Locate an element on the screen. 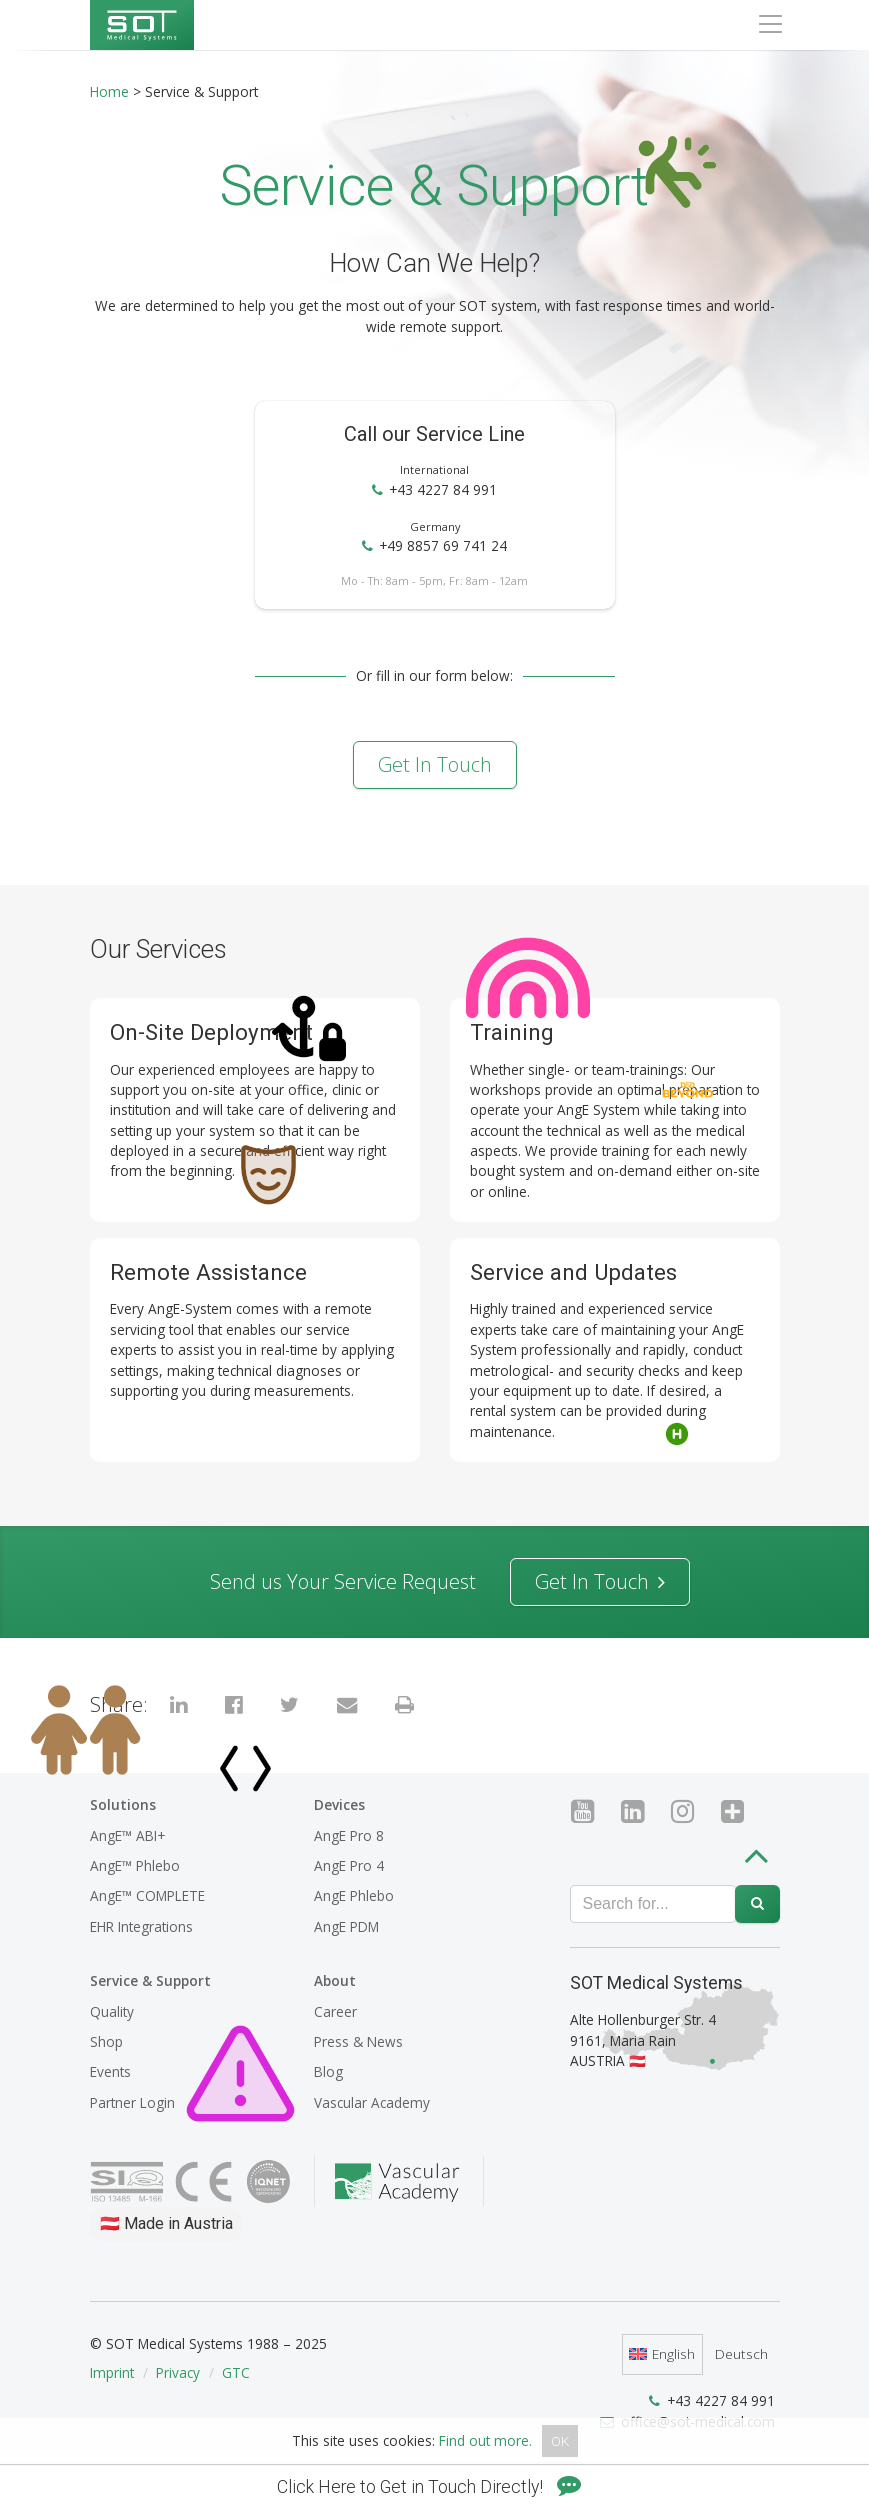 The height and width of the screenshot is (2507, 869). theater or entertainment category is located at coordinates (268, 1172).